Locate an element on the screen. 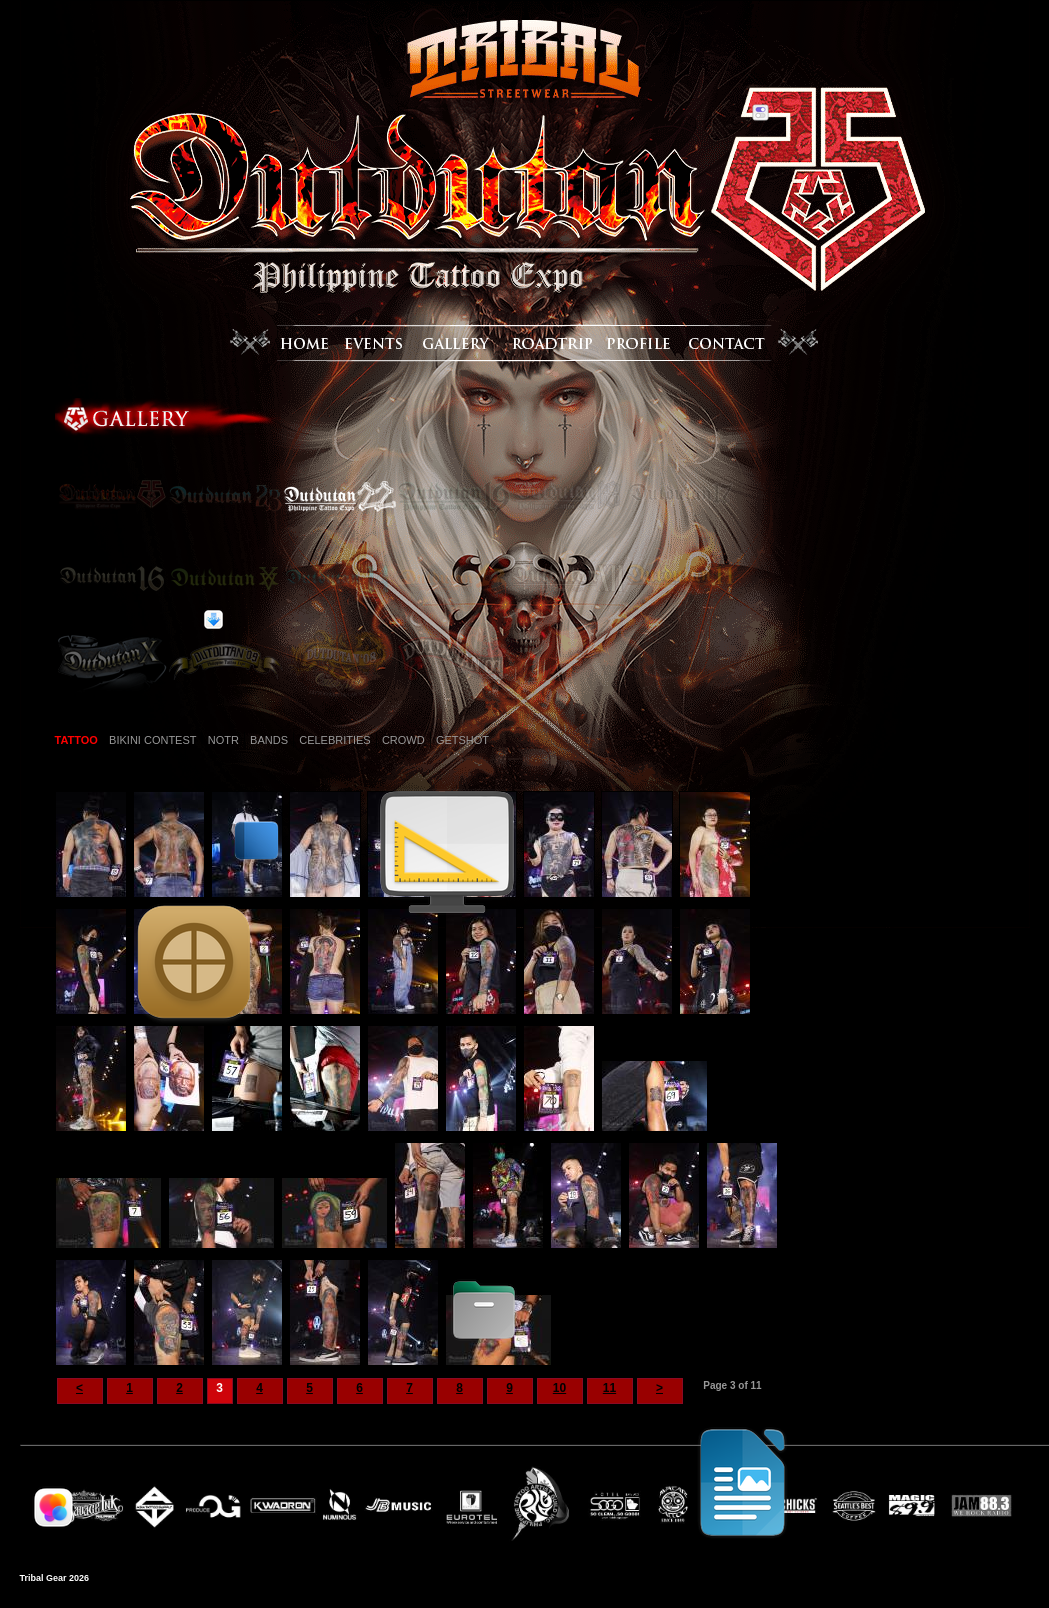 This screenshot has width=1049, height=1608. launch 0 A.D. strategy game is located at coordinates (194, 962).